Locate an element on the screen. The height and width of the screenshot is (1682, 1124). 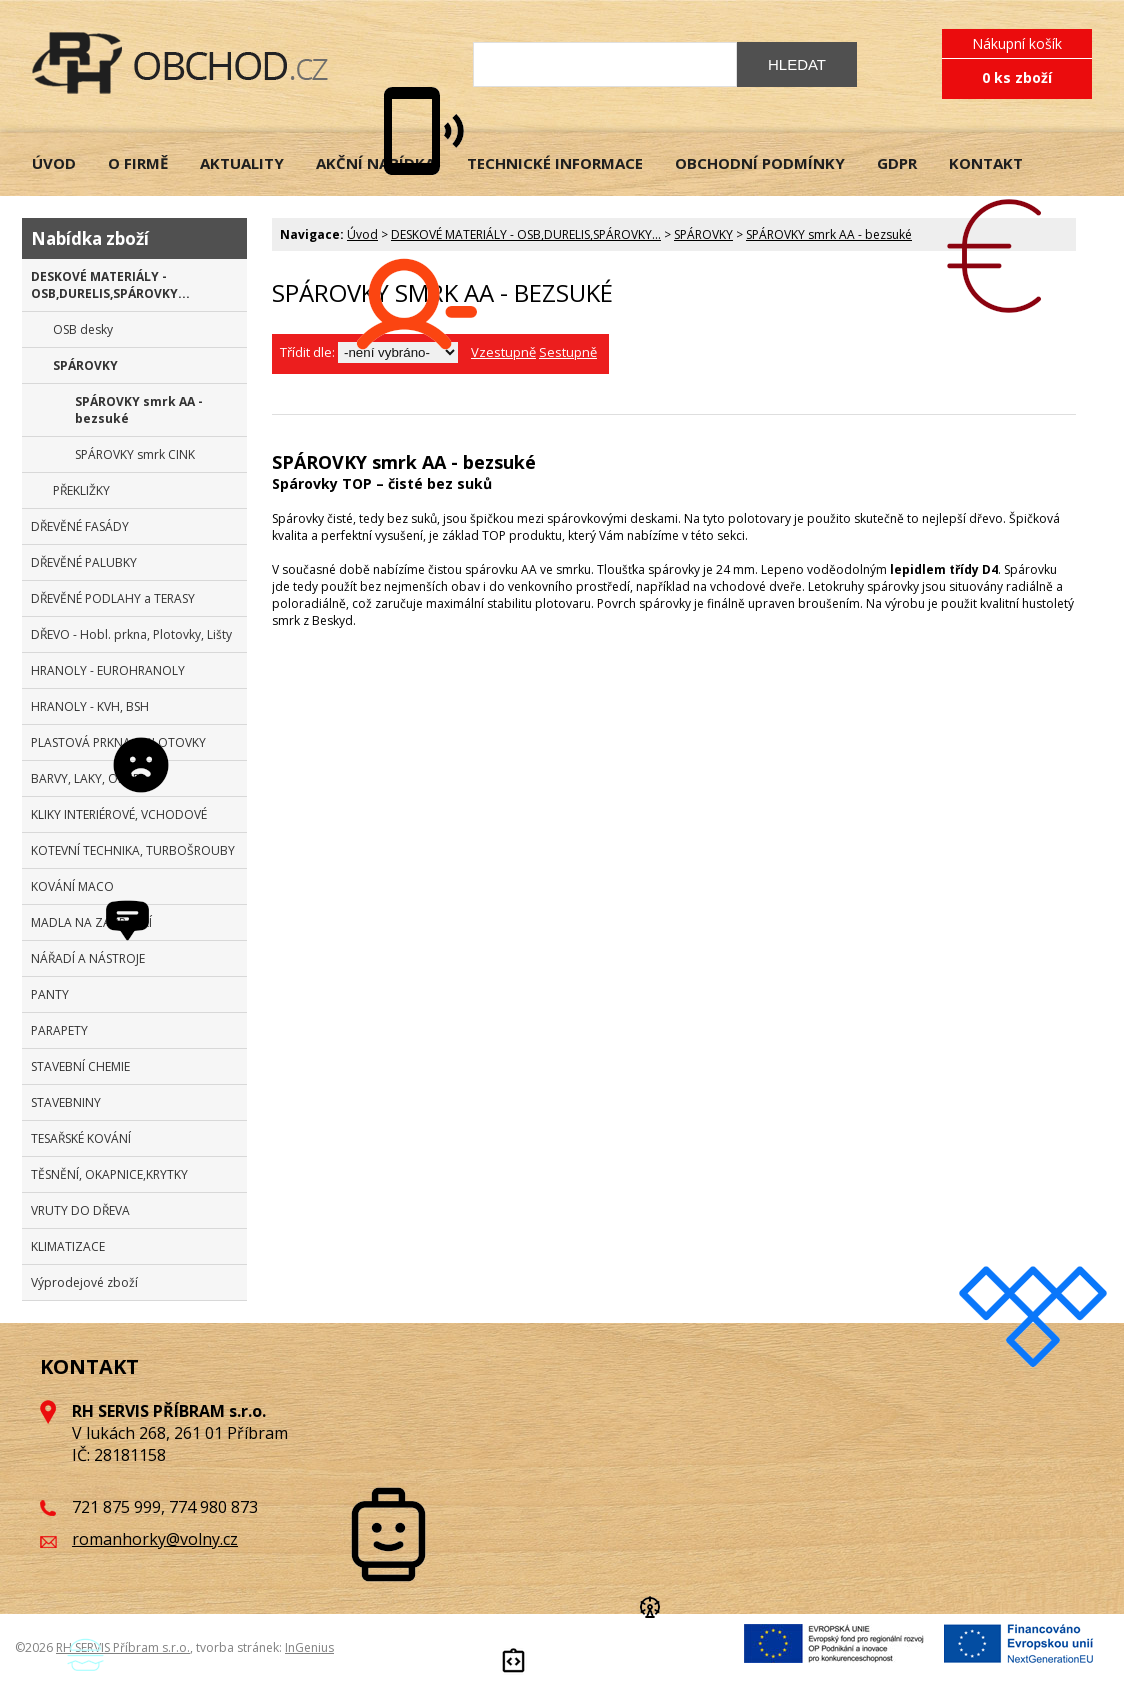
open chat or messaging is located at coordinates (127, 920).